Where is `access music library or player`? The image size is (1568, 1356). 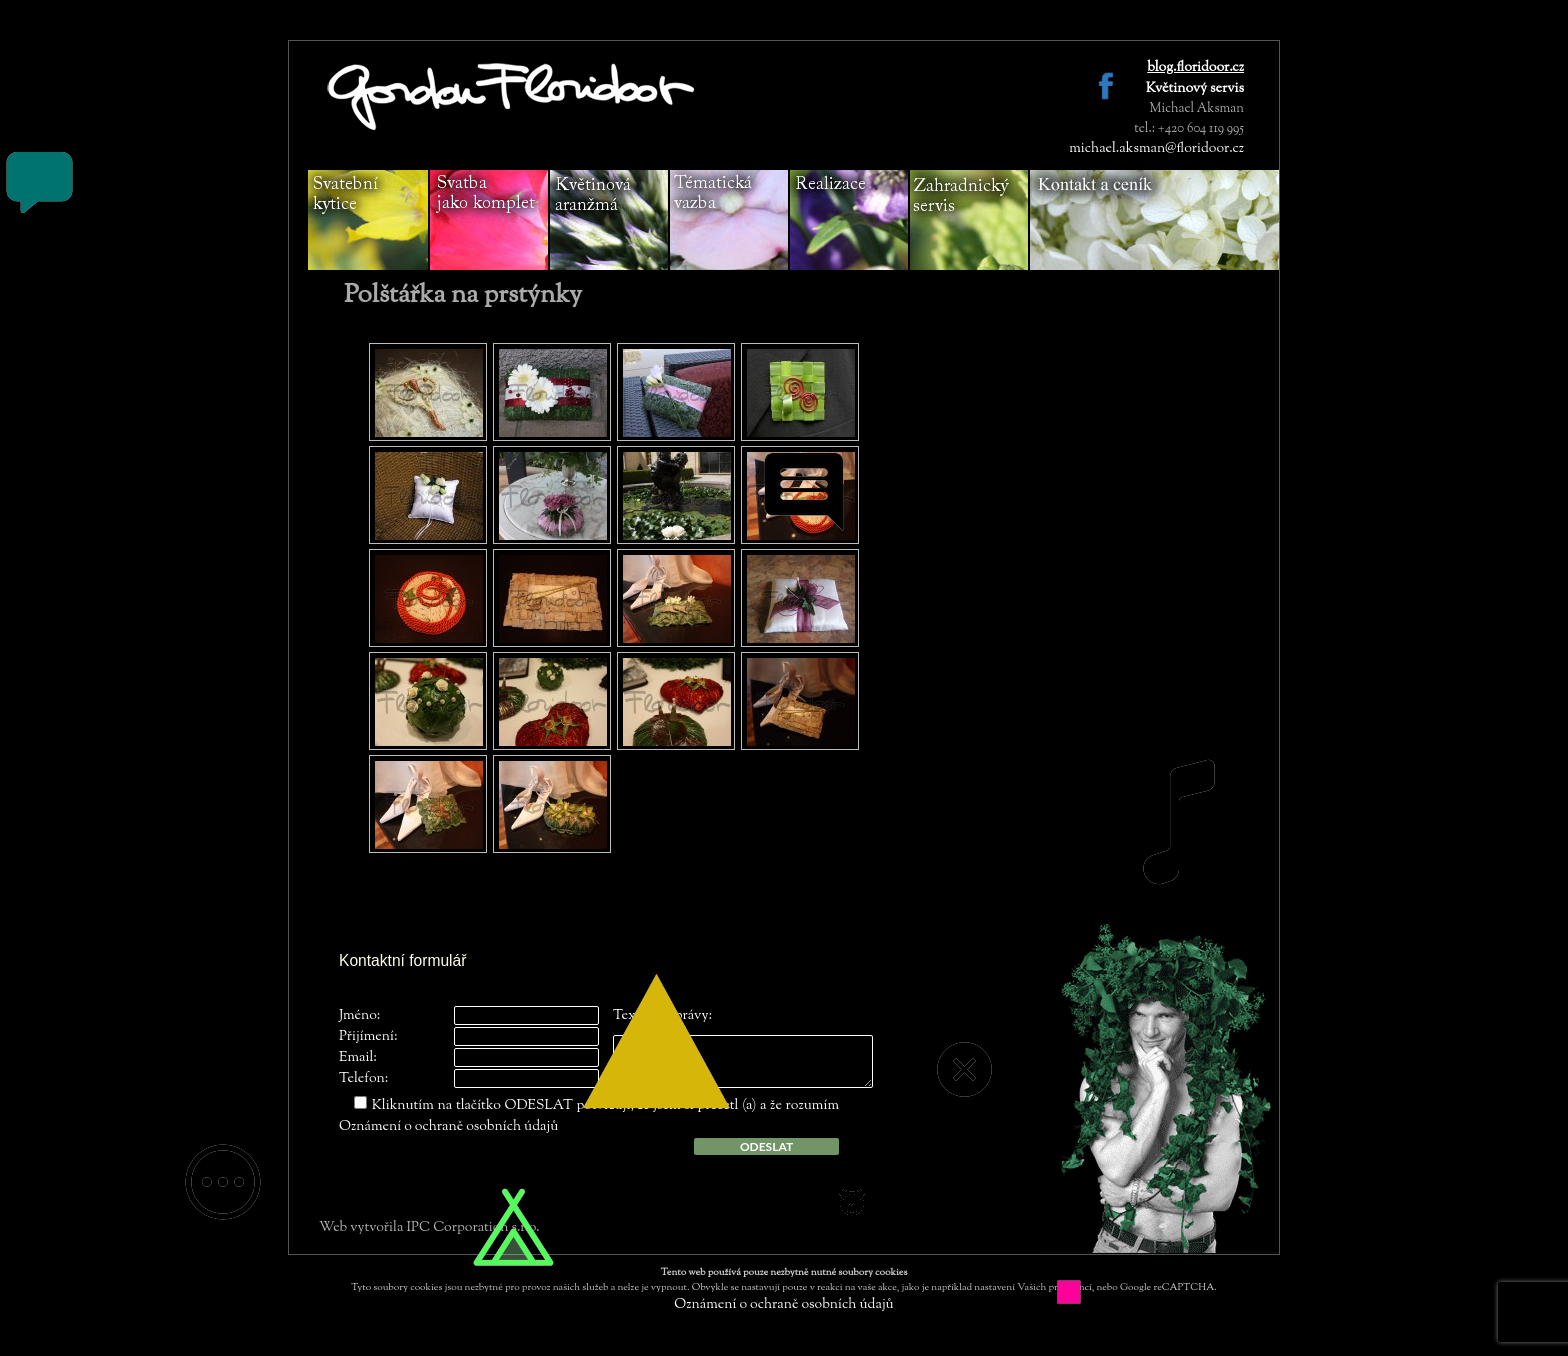 access music library or player is located at coordinates (1179, 822).